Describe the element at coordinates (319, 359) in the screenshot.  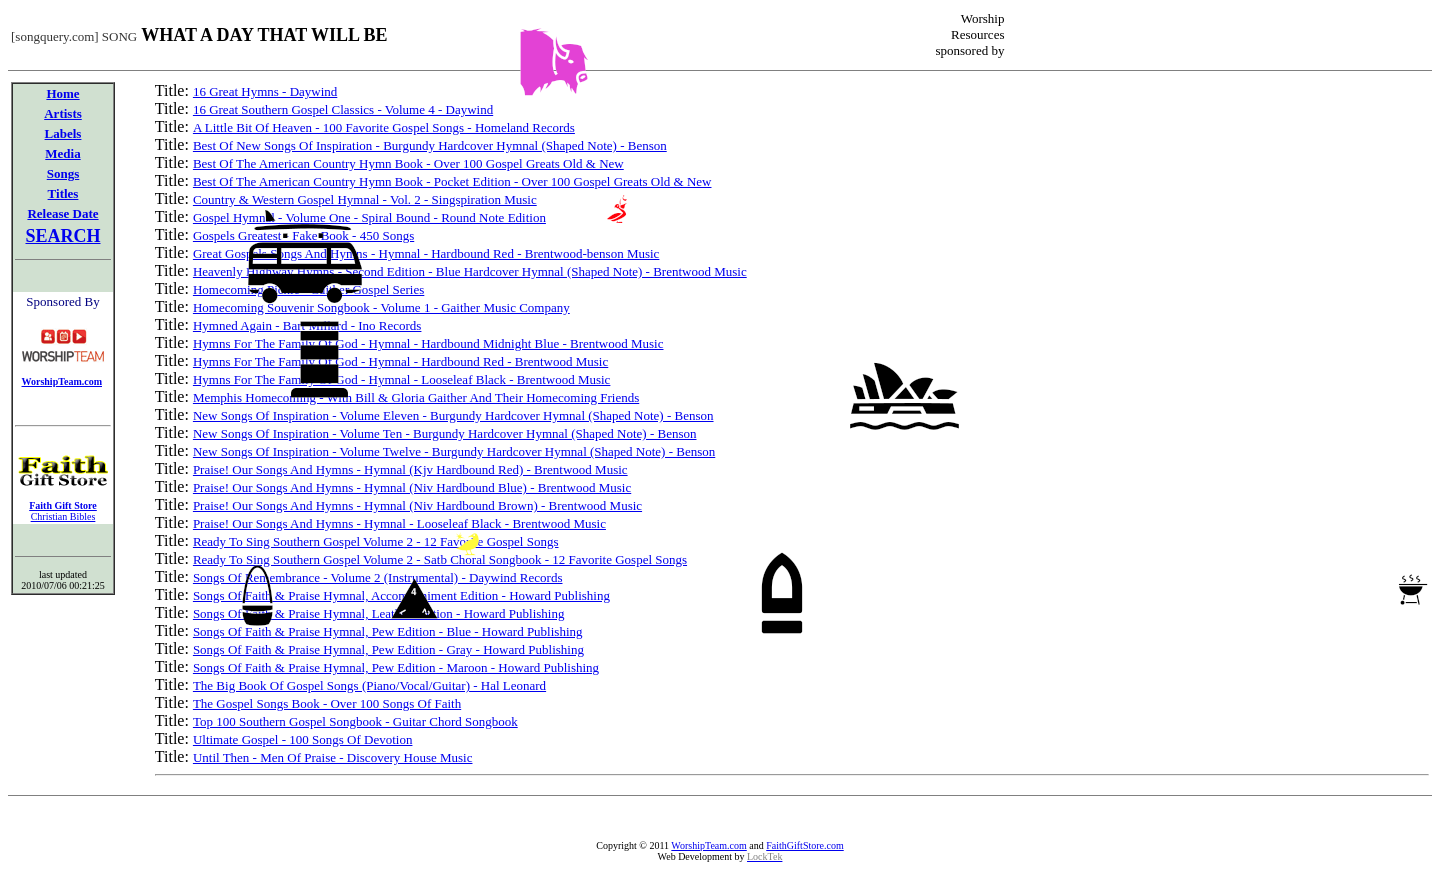
I see `set player spawn point` at that location.